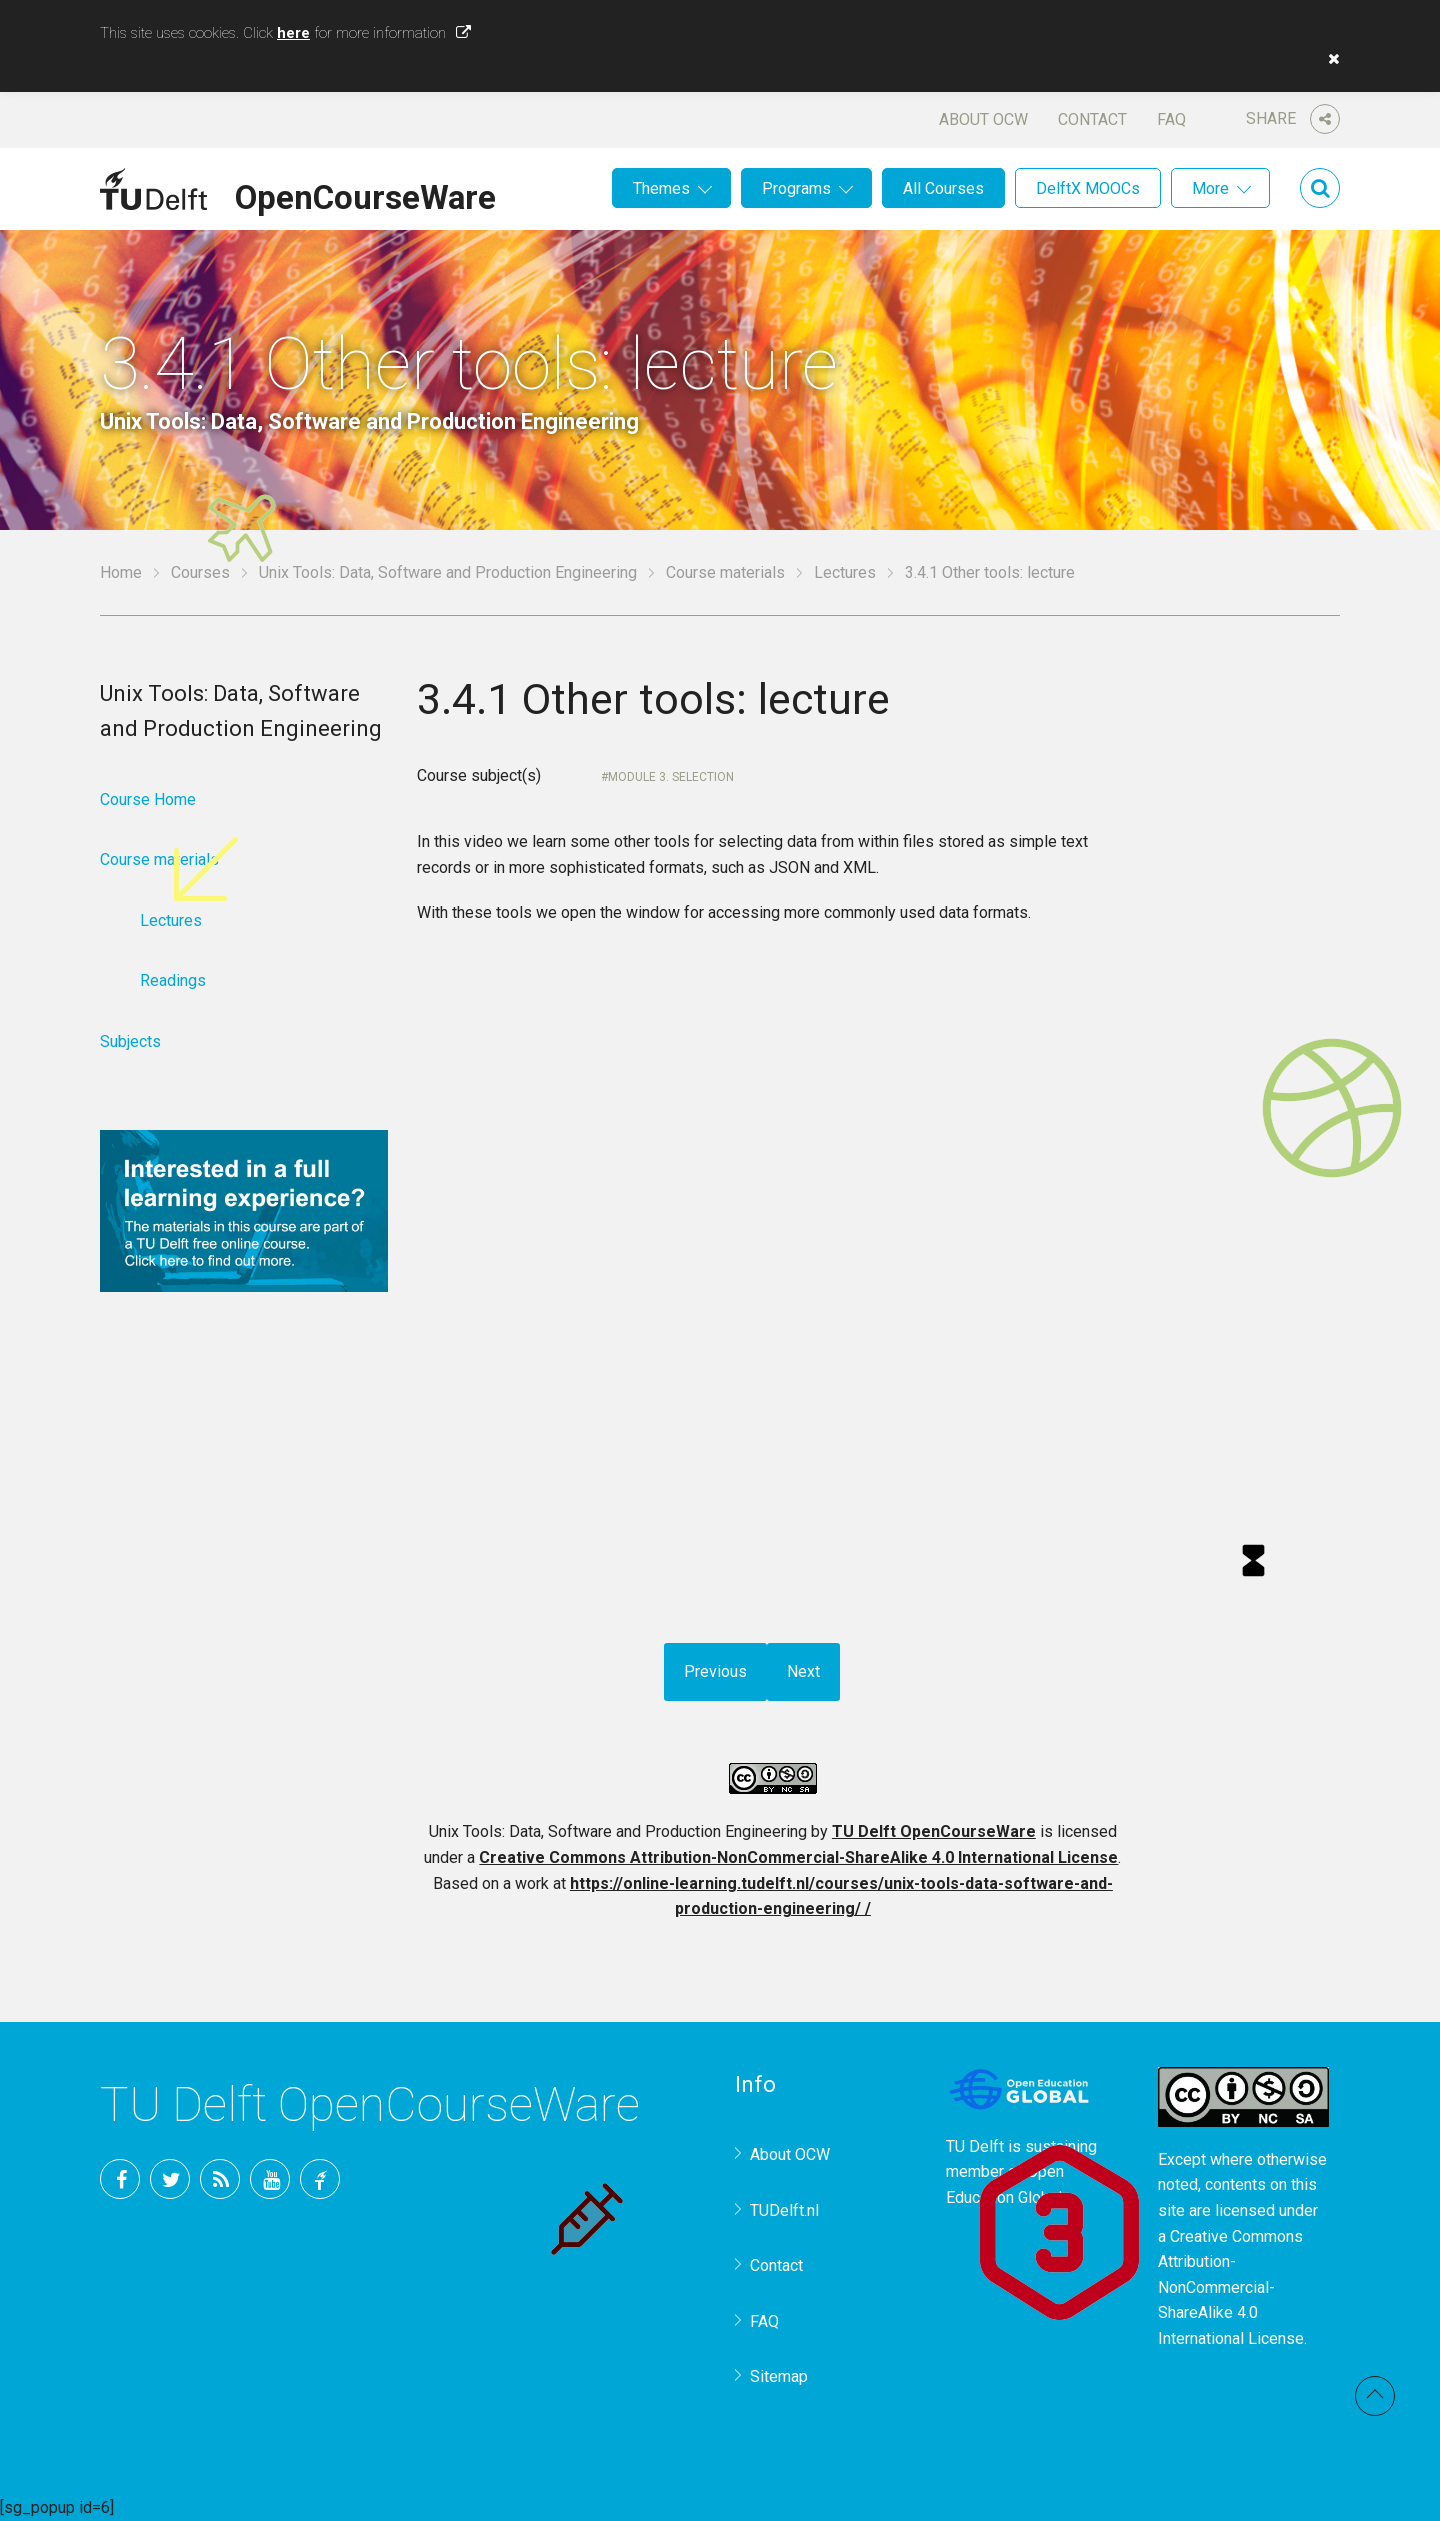 This screenshot has width=1440, height=2521. What do you see at coordinates (1253, 1560) in the screenshot?
I see `indicates loading or processing in progress` at bounding box center [1253, 1560].